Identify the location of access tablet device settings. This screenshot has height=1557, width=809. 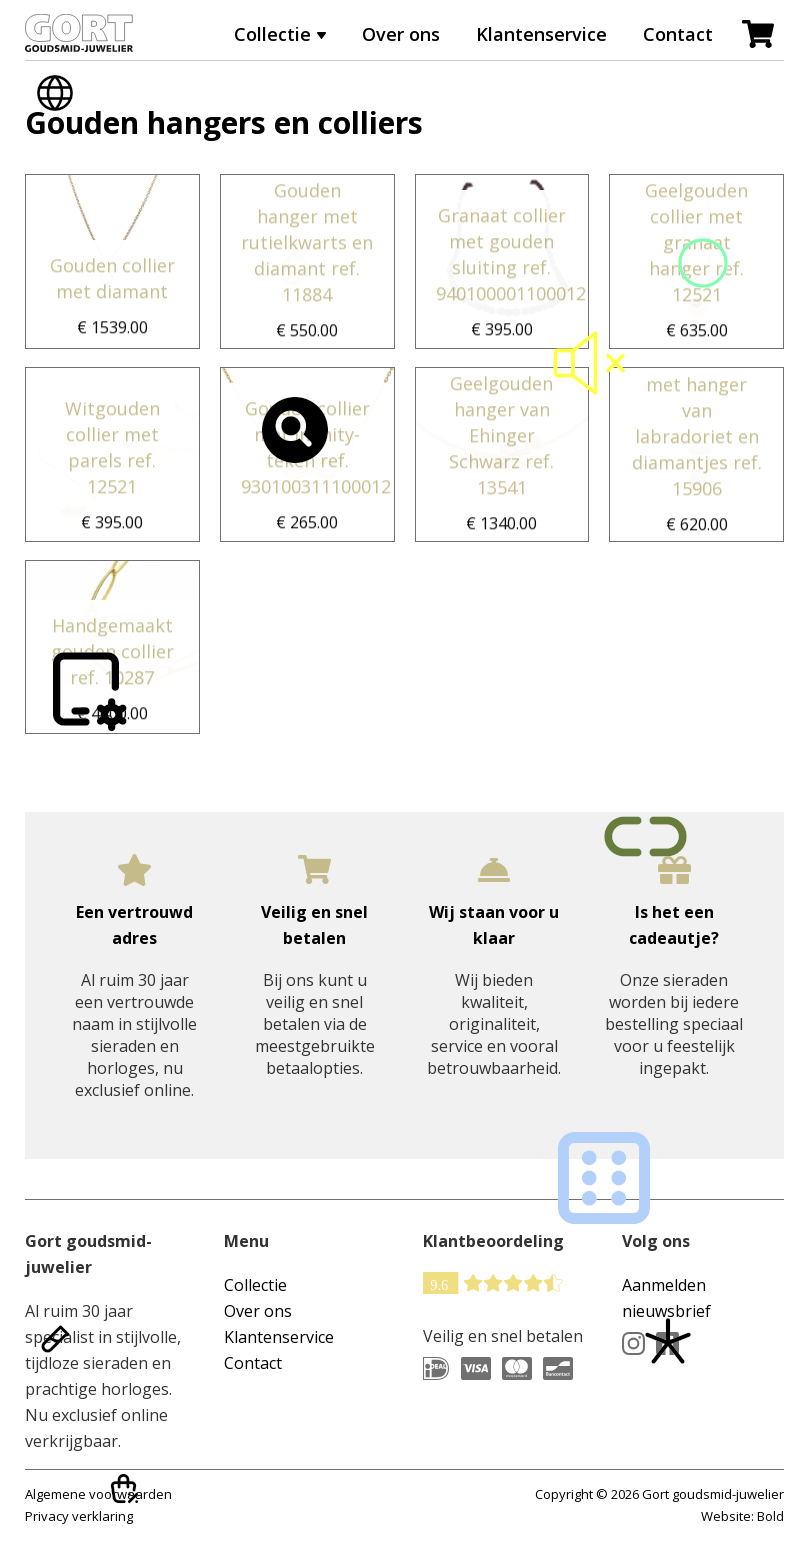
(86, 689).